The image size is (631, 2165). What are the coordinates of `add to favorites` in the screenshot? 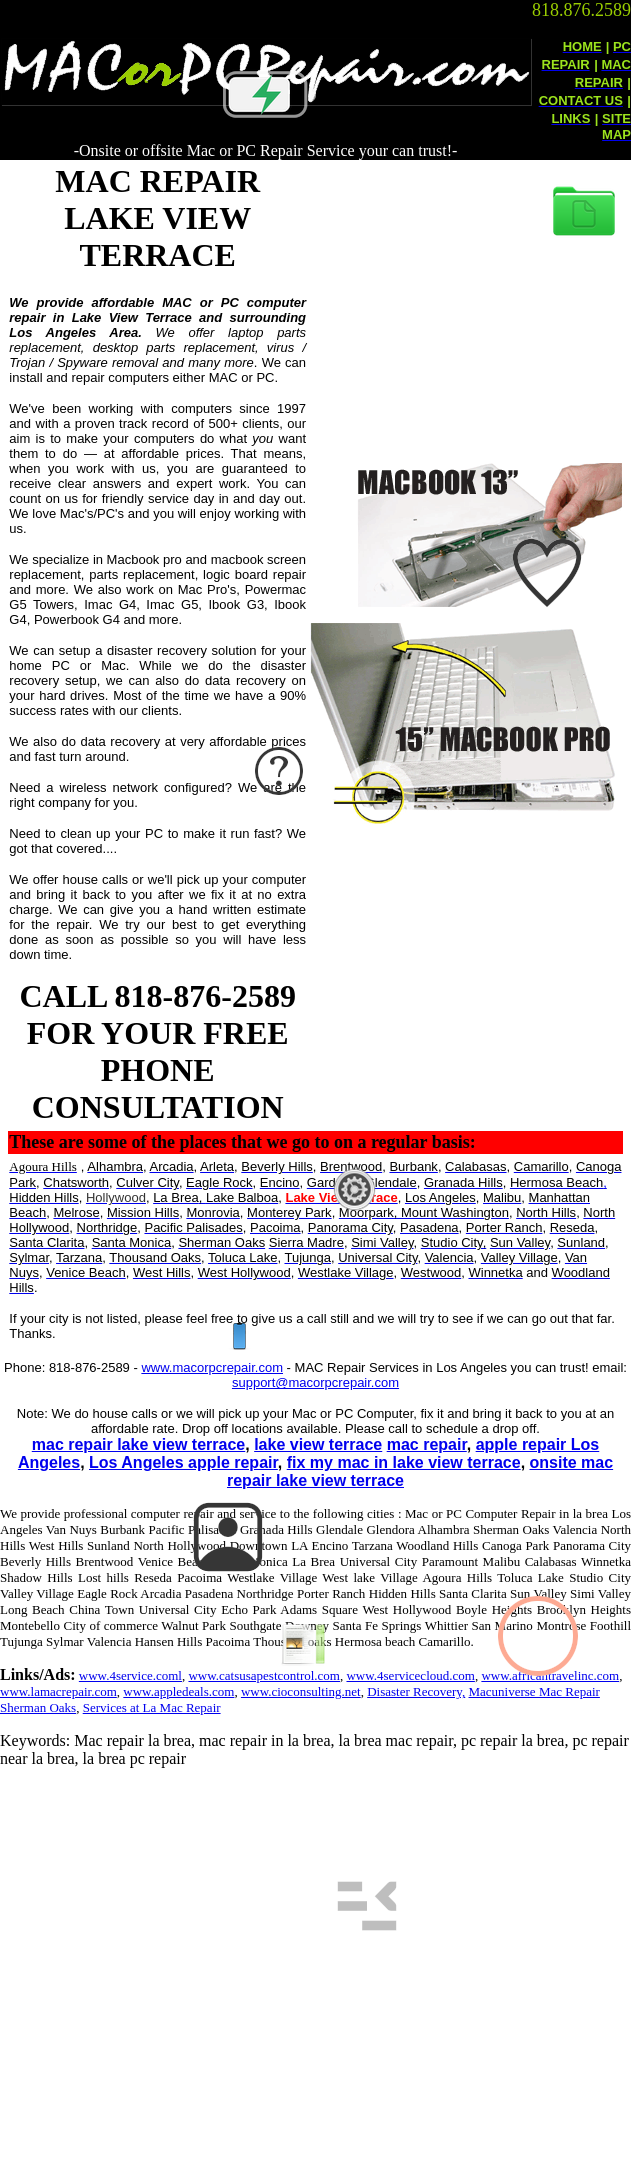 It's located at (547, 573).